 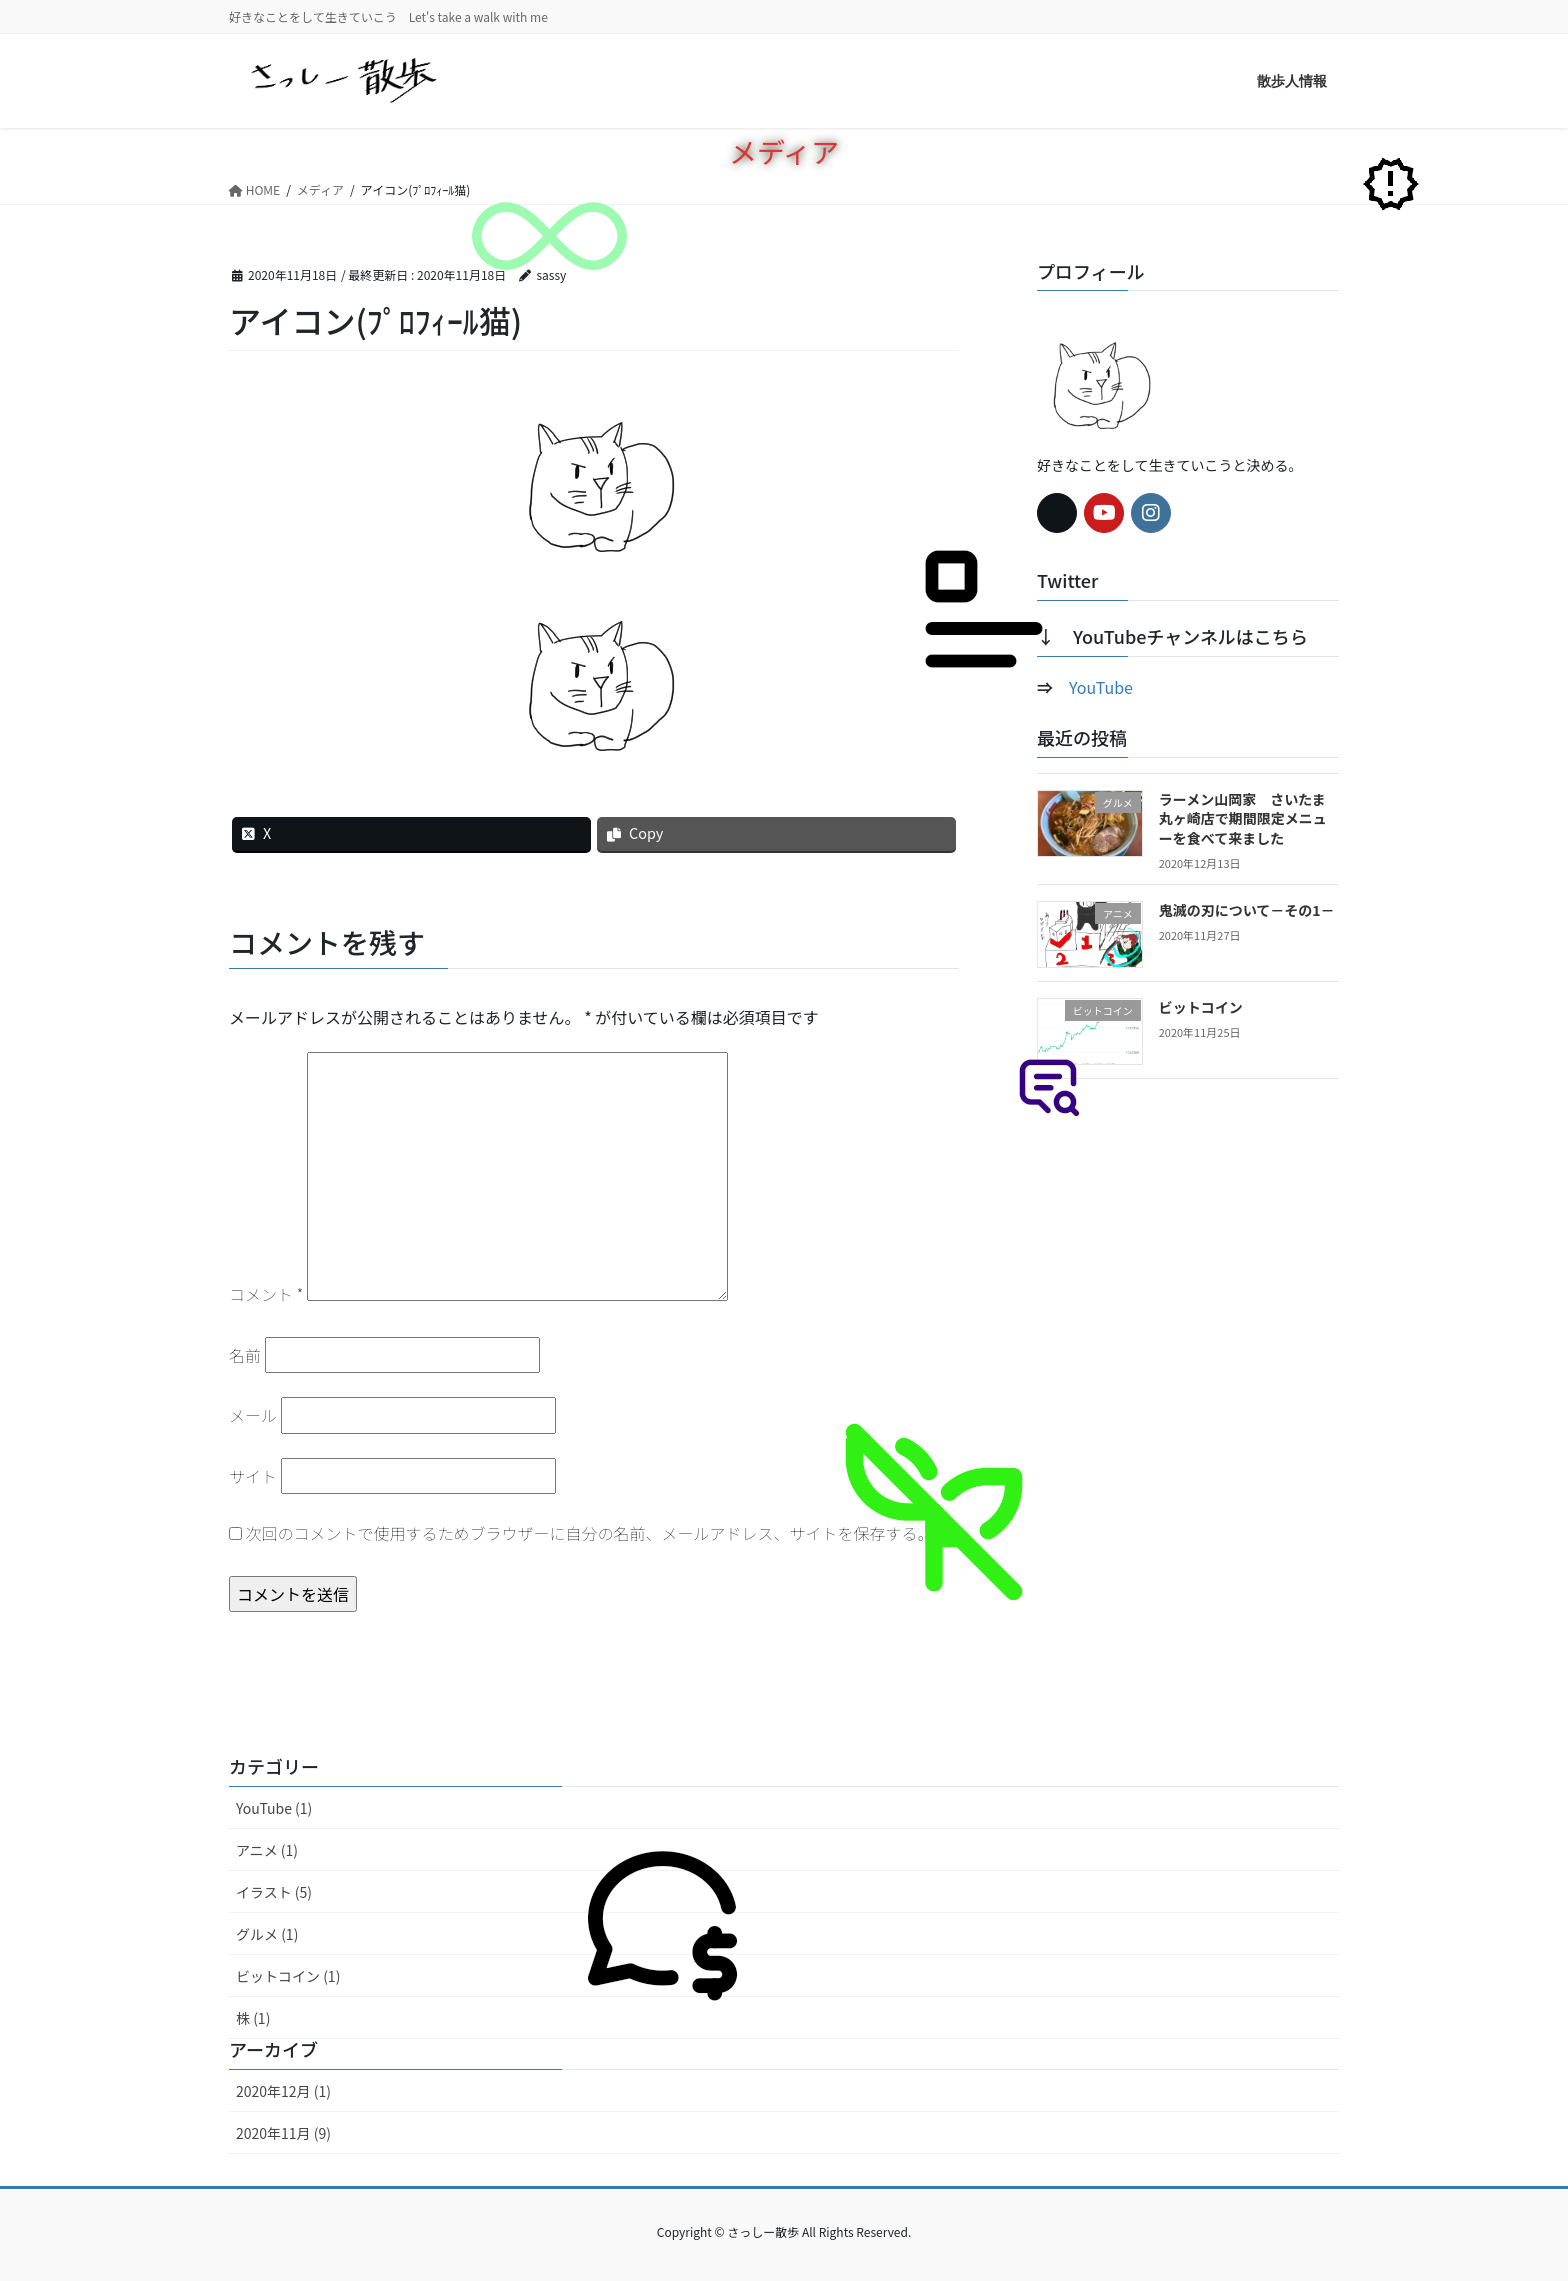 What do you see at coordinates (1048, 1085) in the screenshot?
I see `search through your messages` at bounding box center [1048, 1085].